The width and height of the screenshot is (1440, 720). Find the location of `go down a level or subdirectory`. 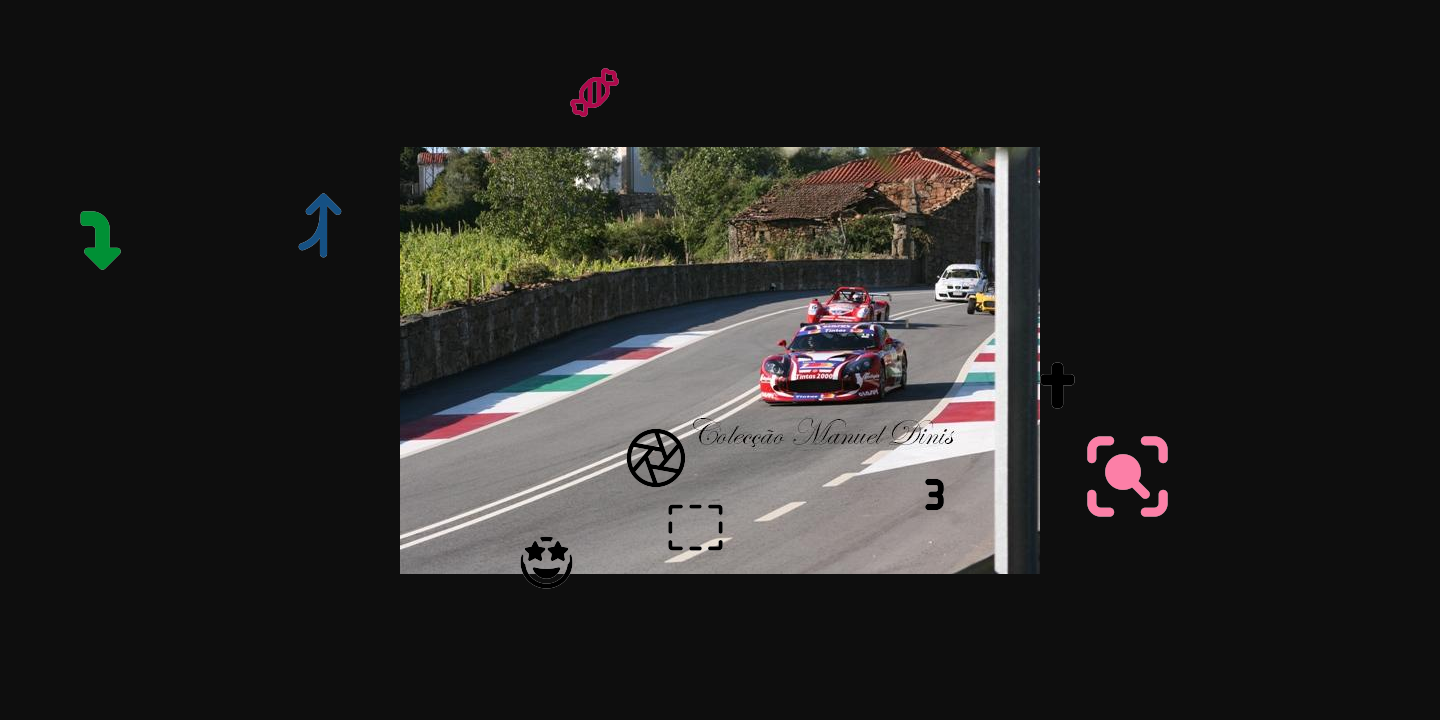

go down a level or subdirectory is located at coordinates (102, 240).